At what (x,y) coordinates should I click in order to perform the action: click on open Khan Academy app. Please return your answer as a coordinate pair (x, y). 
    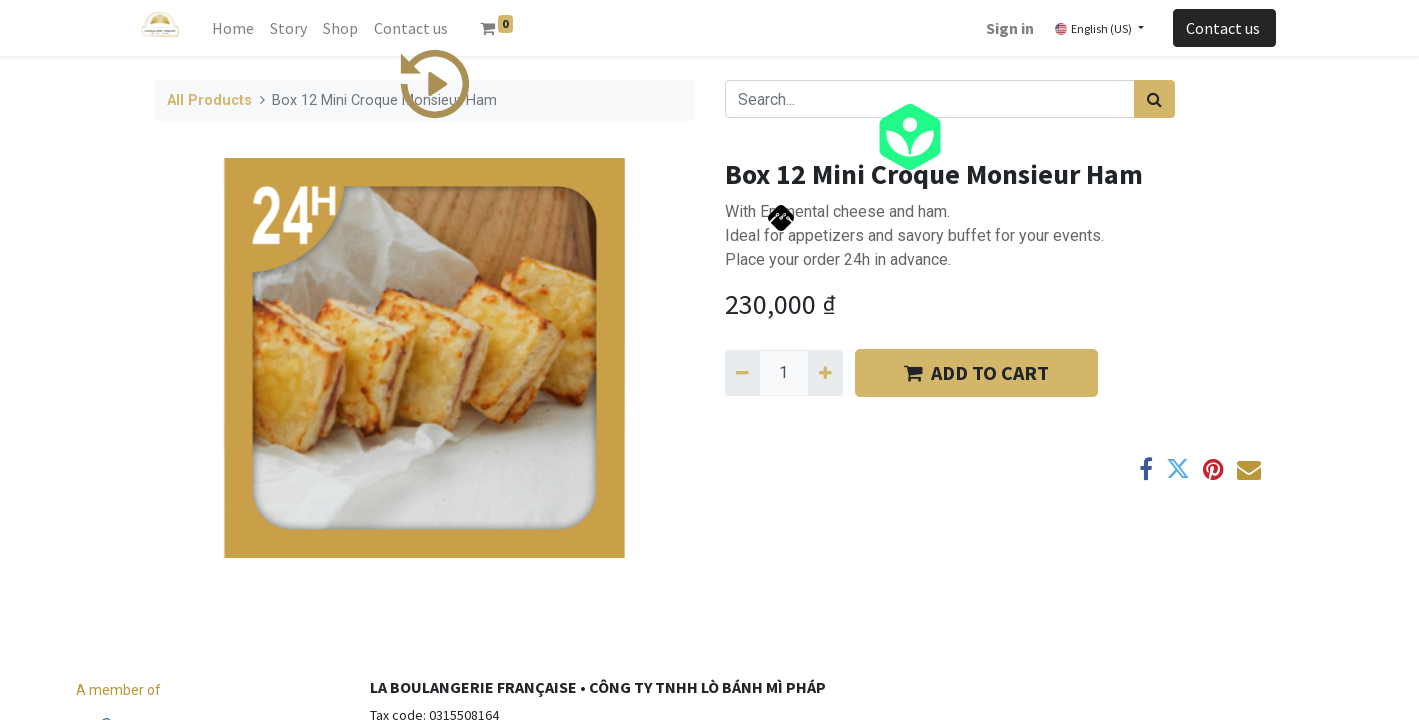
    Looking at the image, I should click on (910, 137).